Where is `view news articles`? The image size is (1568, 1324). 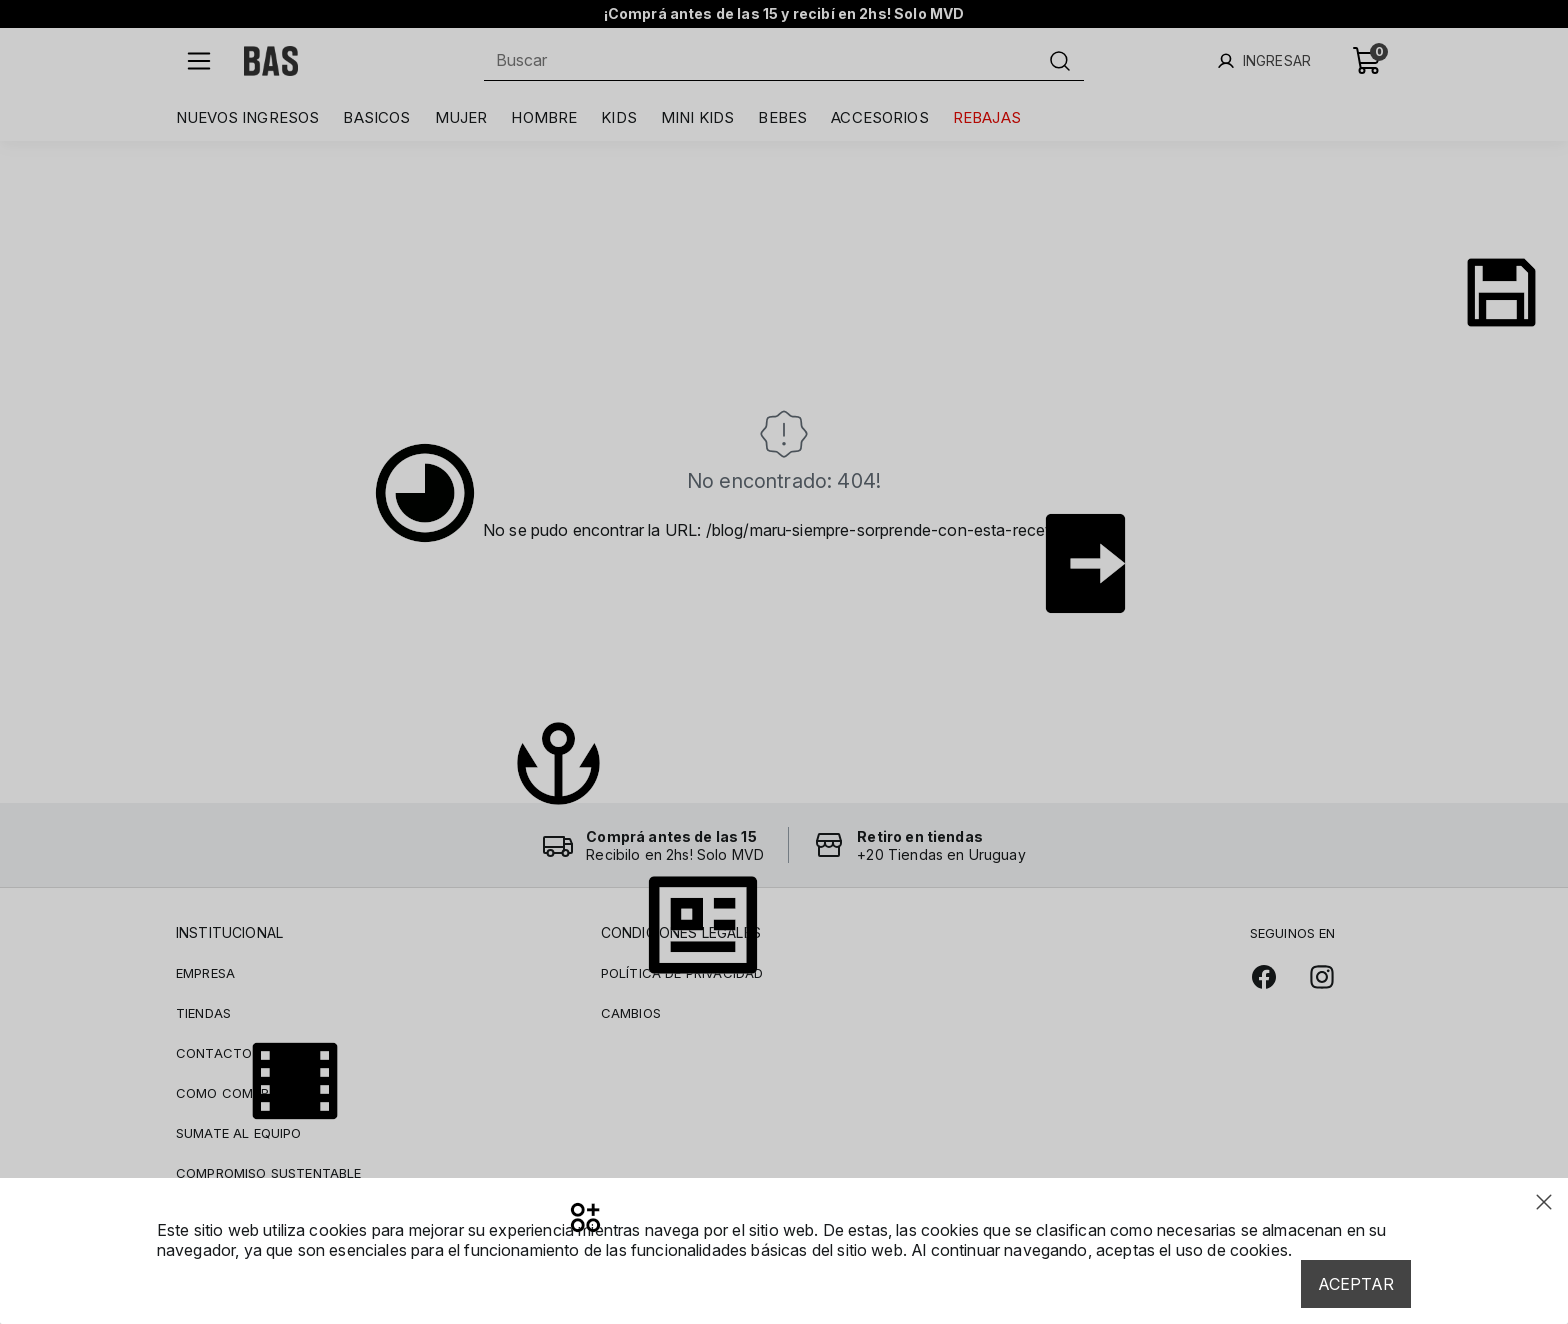
view news articles is located at coordinates (703, 925).